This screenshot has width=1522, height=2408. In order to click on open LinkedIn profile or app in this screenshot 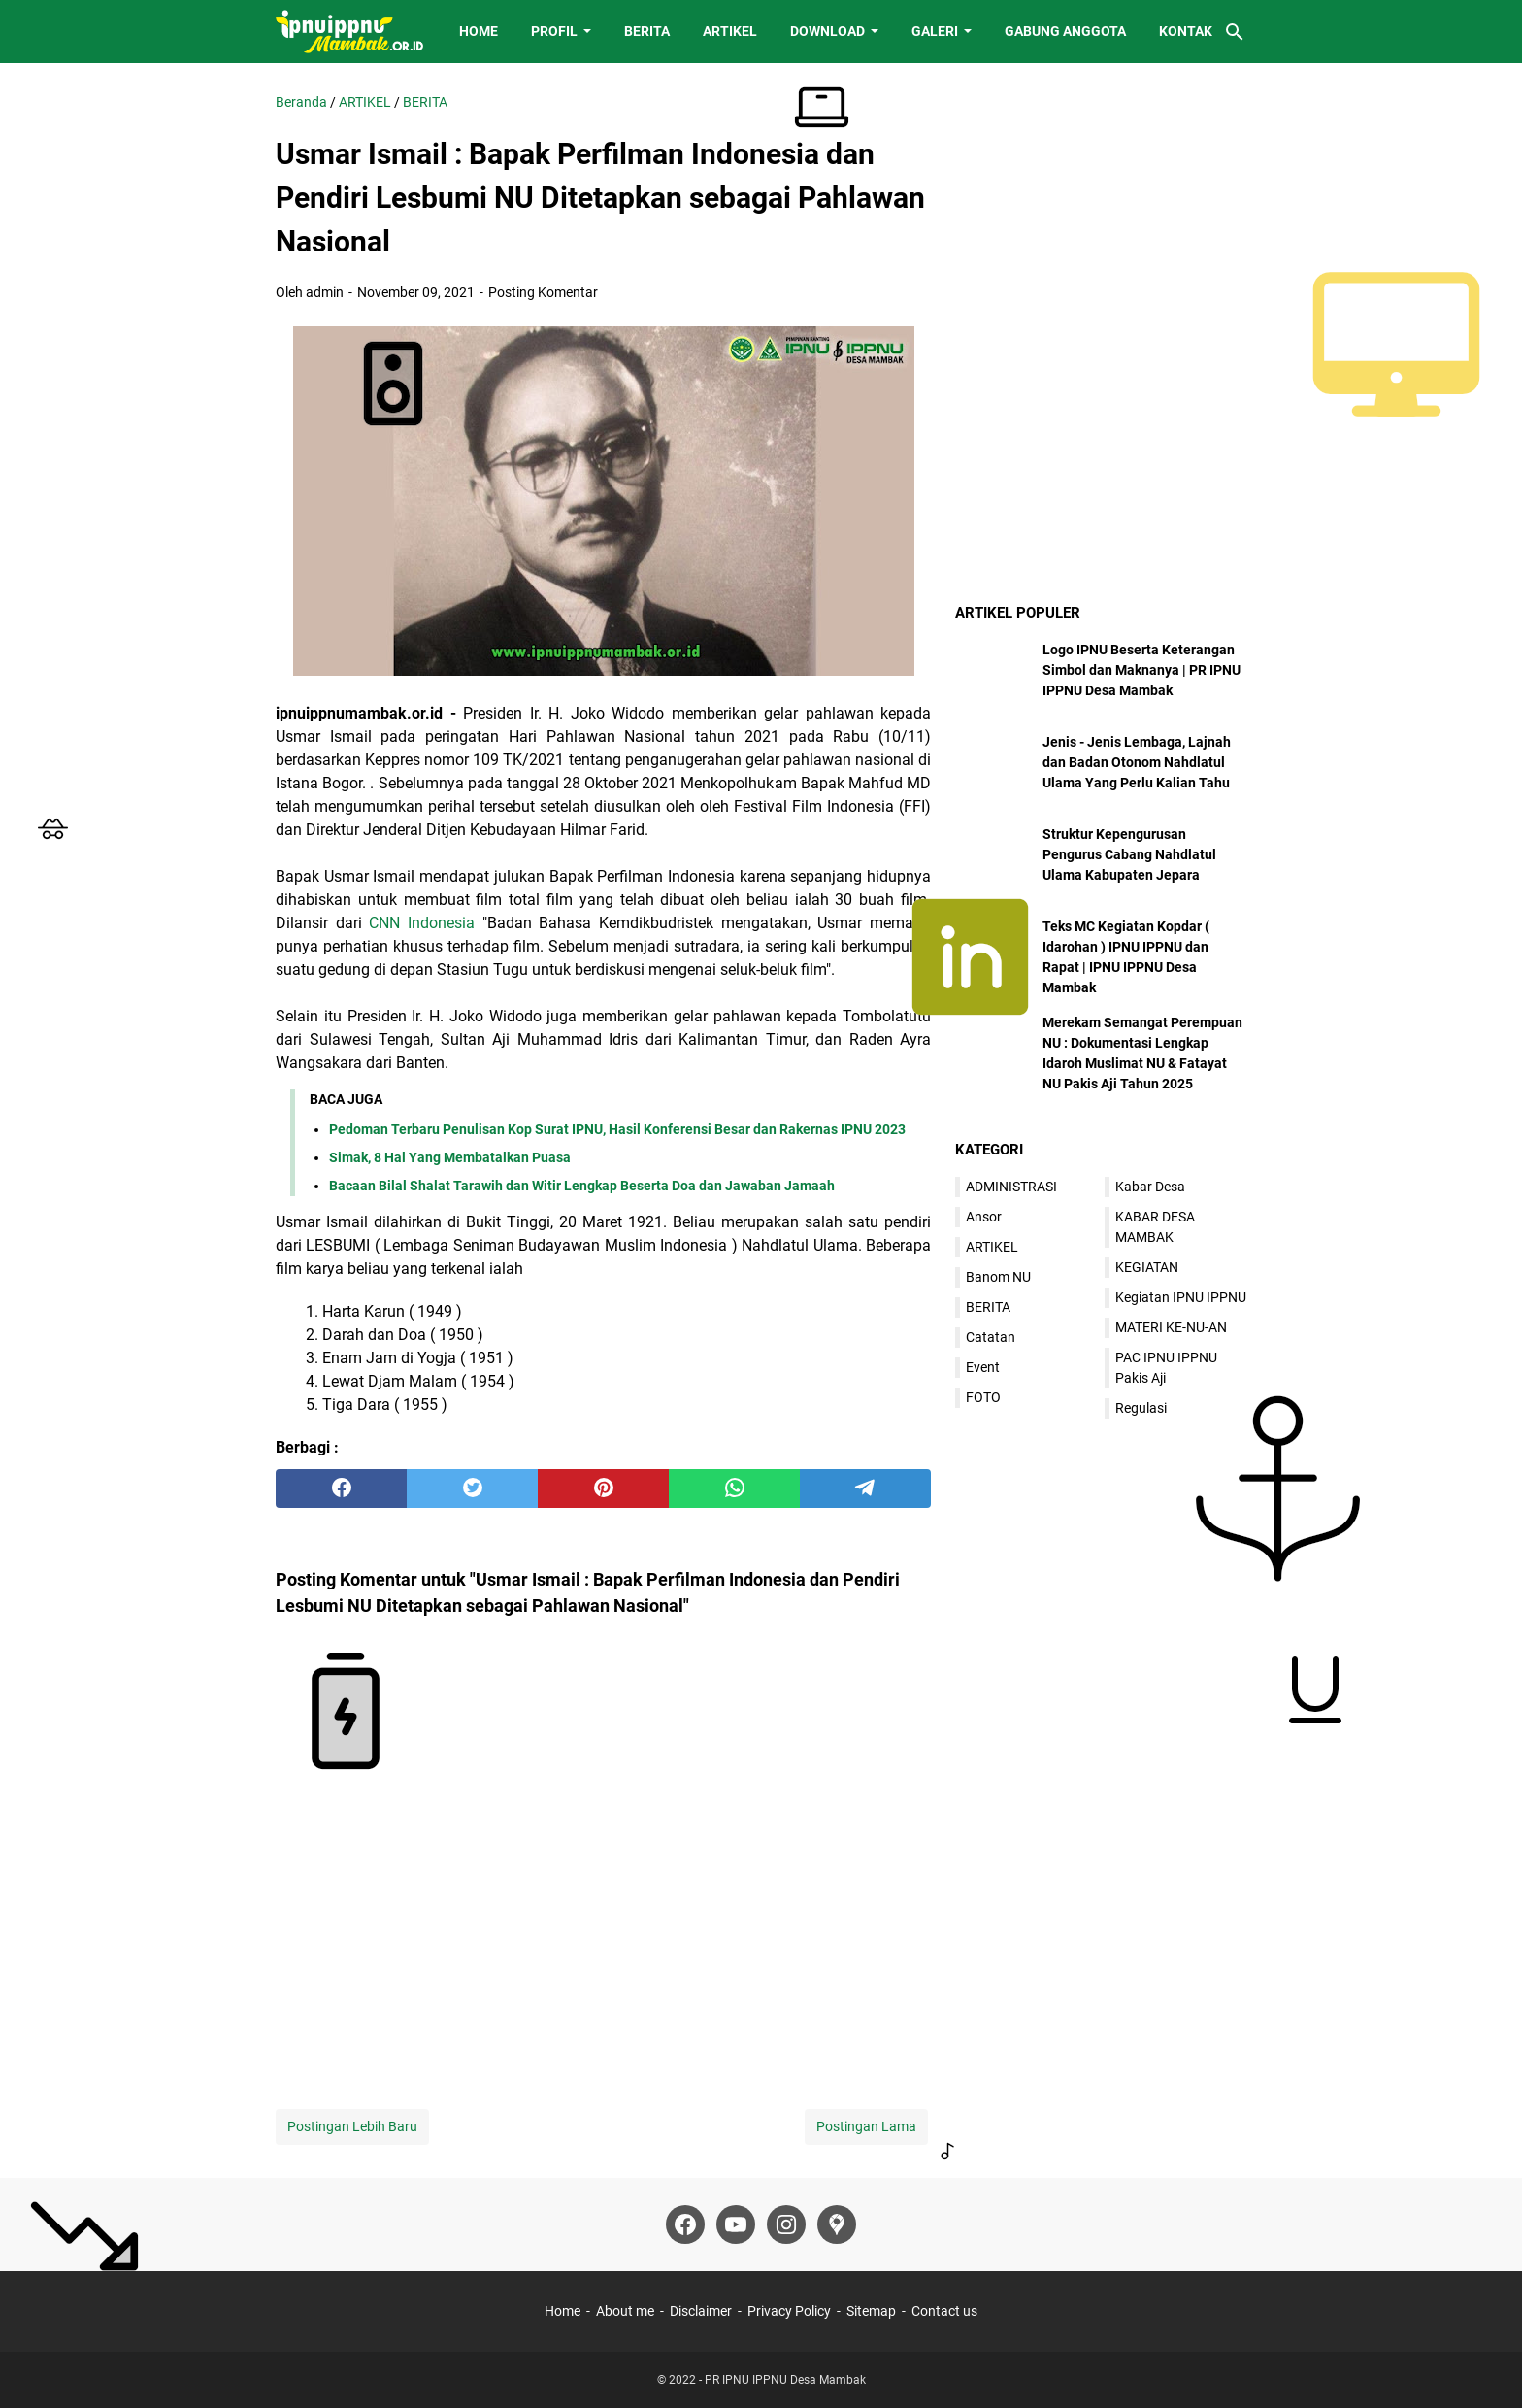, I will do `click(970, 956)`.